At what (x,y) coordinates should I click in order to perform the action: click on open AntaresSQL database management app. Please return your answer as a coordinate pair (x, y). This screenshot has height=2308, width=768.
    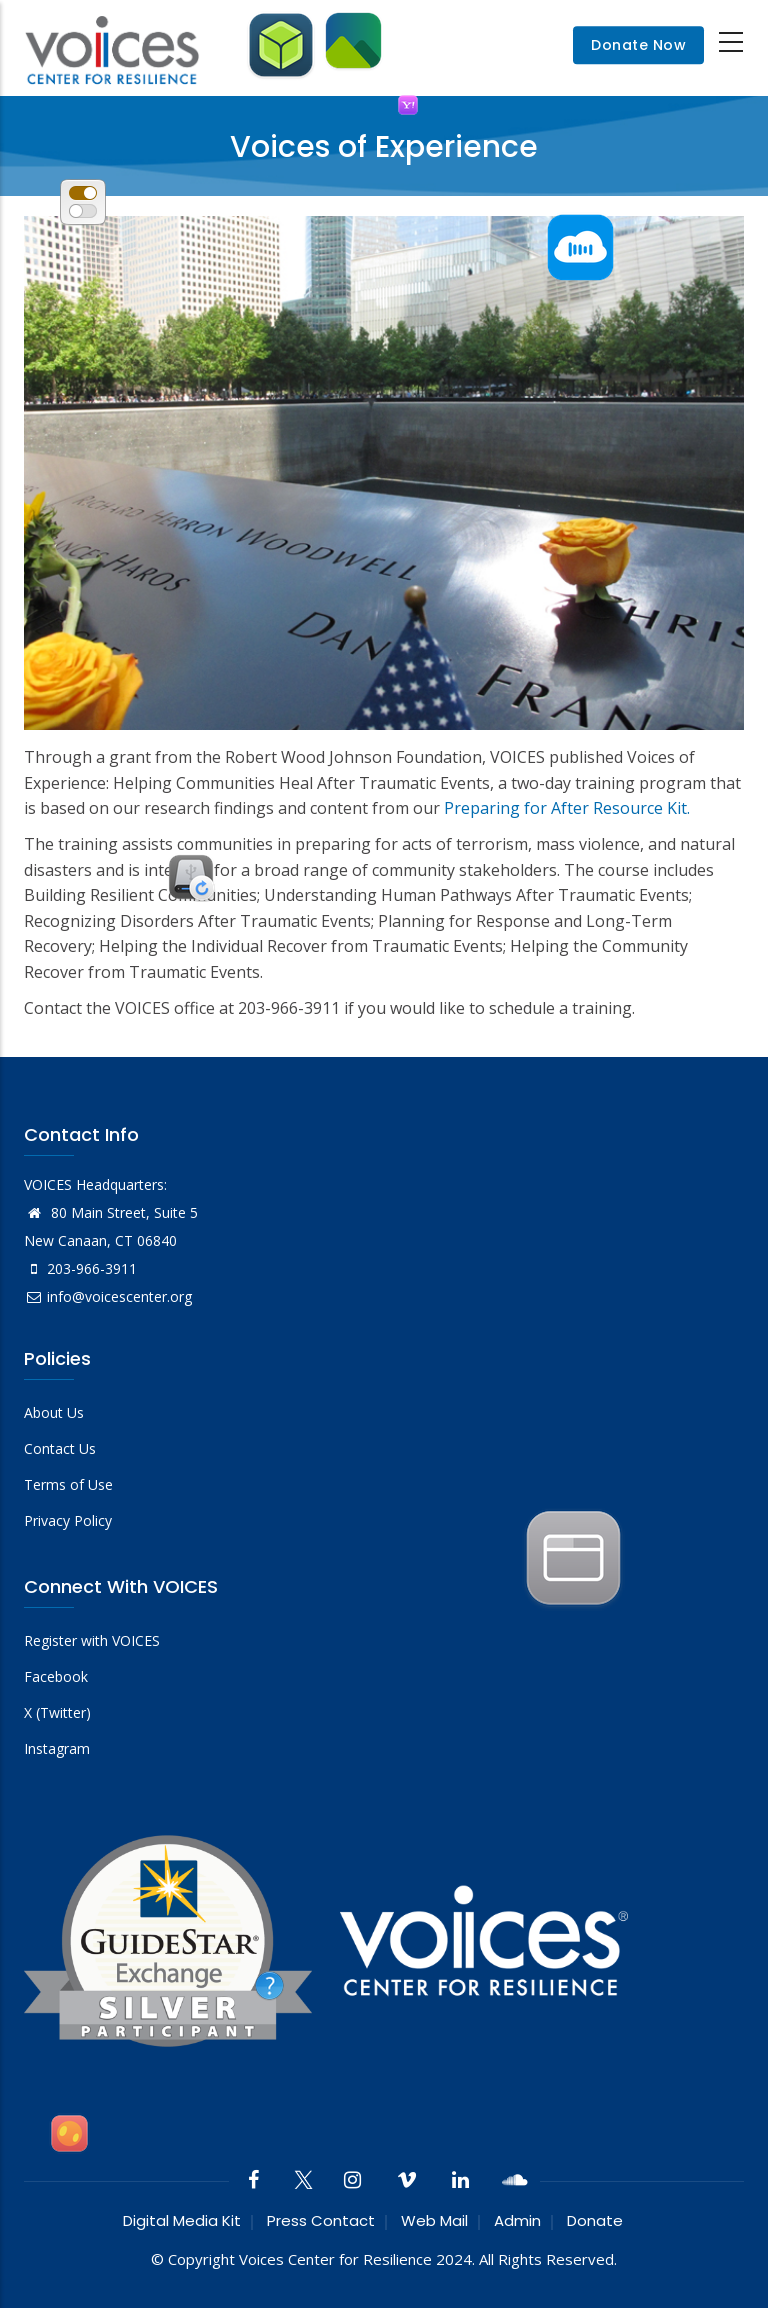
    Looking at the image, I should click on (69, 2133).